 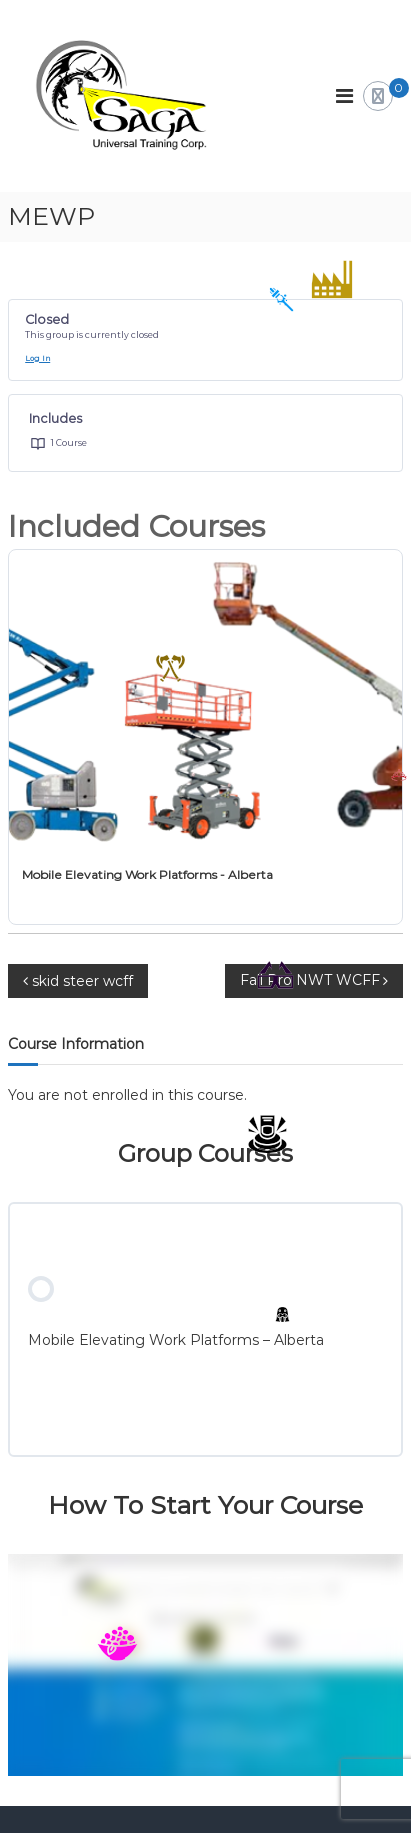 What do you see at coordinates (267, 1134) in the screenshot?
I see `tap to confirm or activate` at bounding box center [267, 1134].